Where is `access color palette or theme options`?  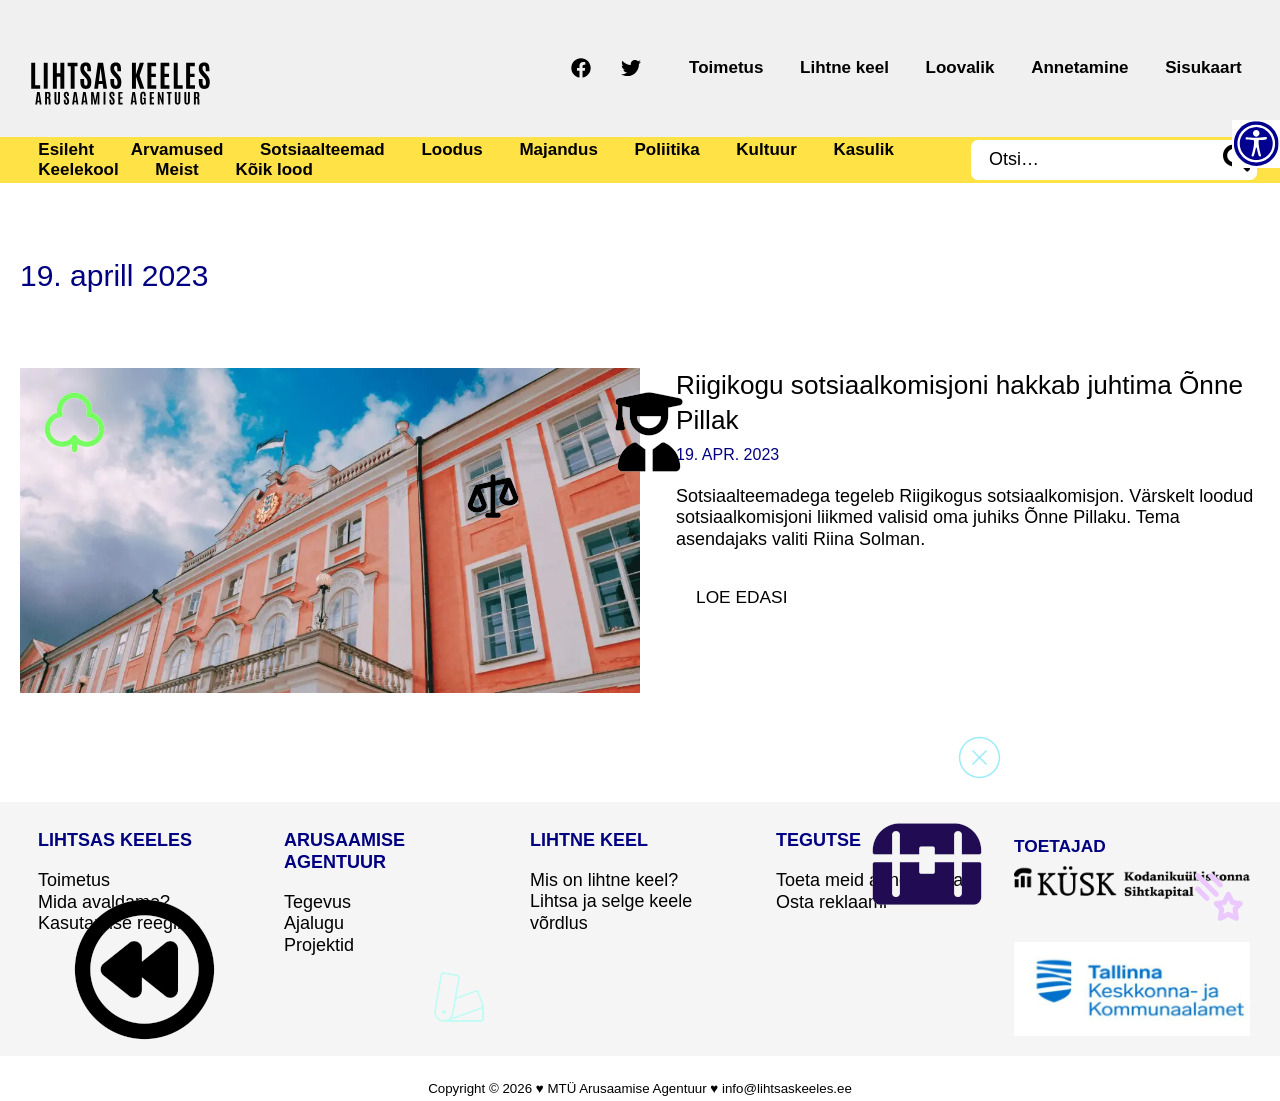 access color palette or theme options is located at coordinates (457, 999).